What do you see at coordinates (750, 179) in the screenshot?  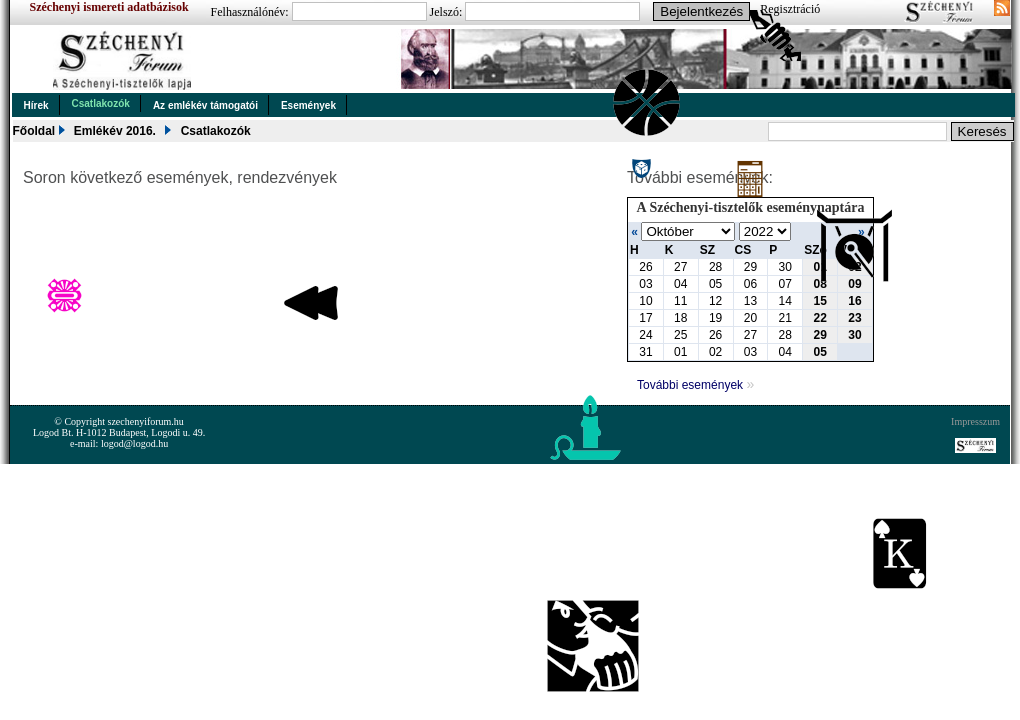 I see `open the calculator app` at bounding box center [750, 179].